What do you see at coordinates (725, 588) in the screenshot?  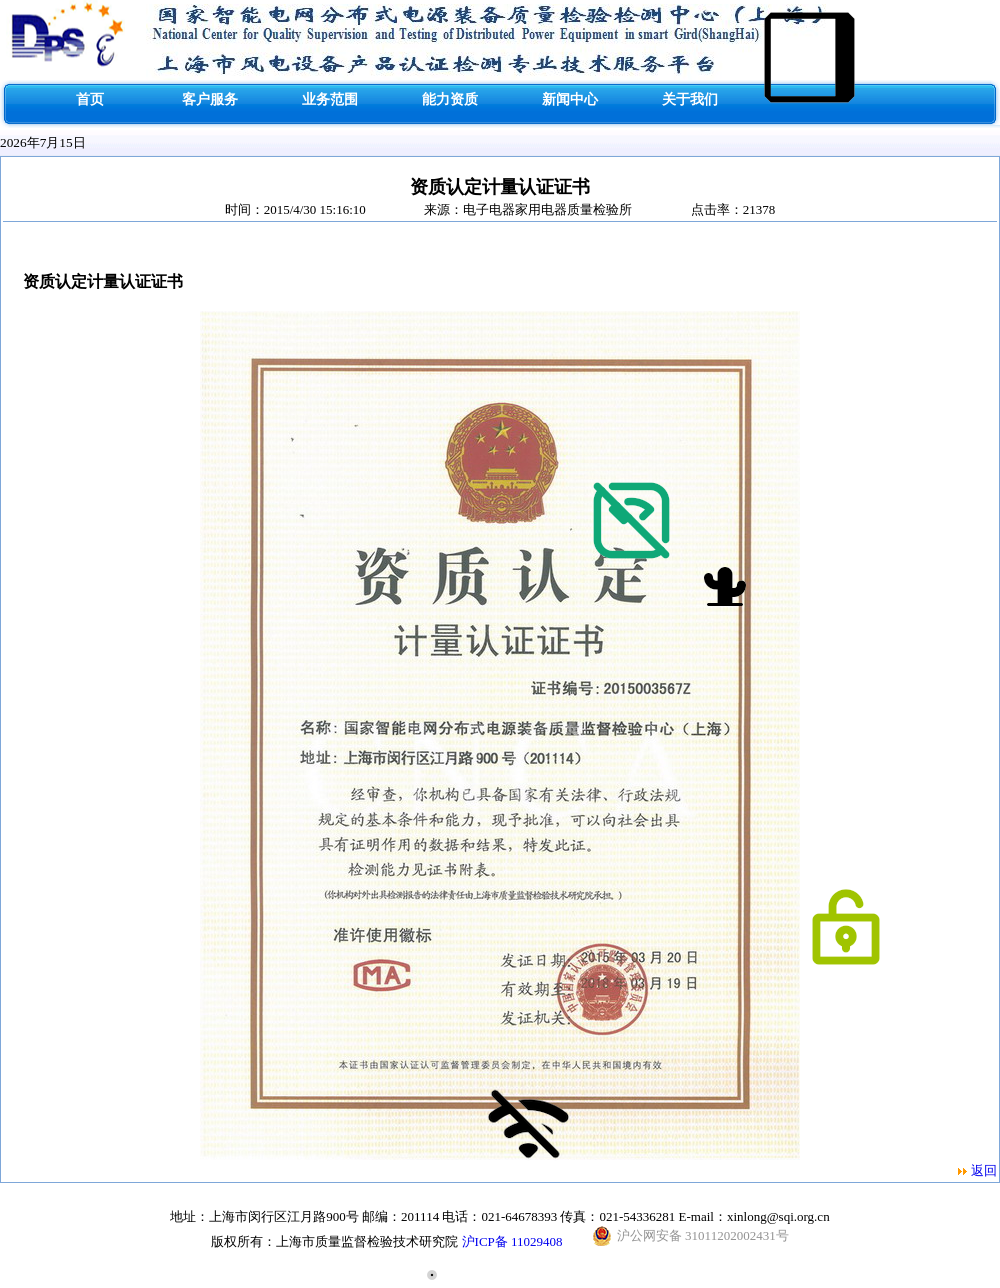 I see `indicates desert or arid climate category` at bounding box center [725, 588].